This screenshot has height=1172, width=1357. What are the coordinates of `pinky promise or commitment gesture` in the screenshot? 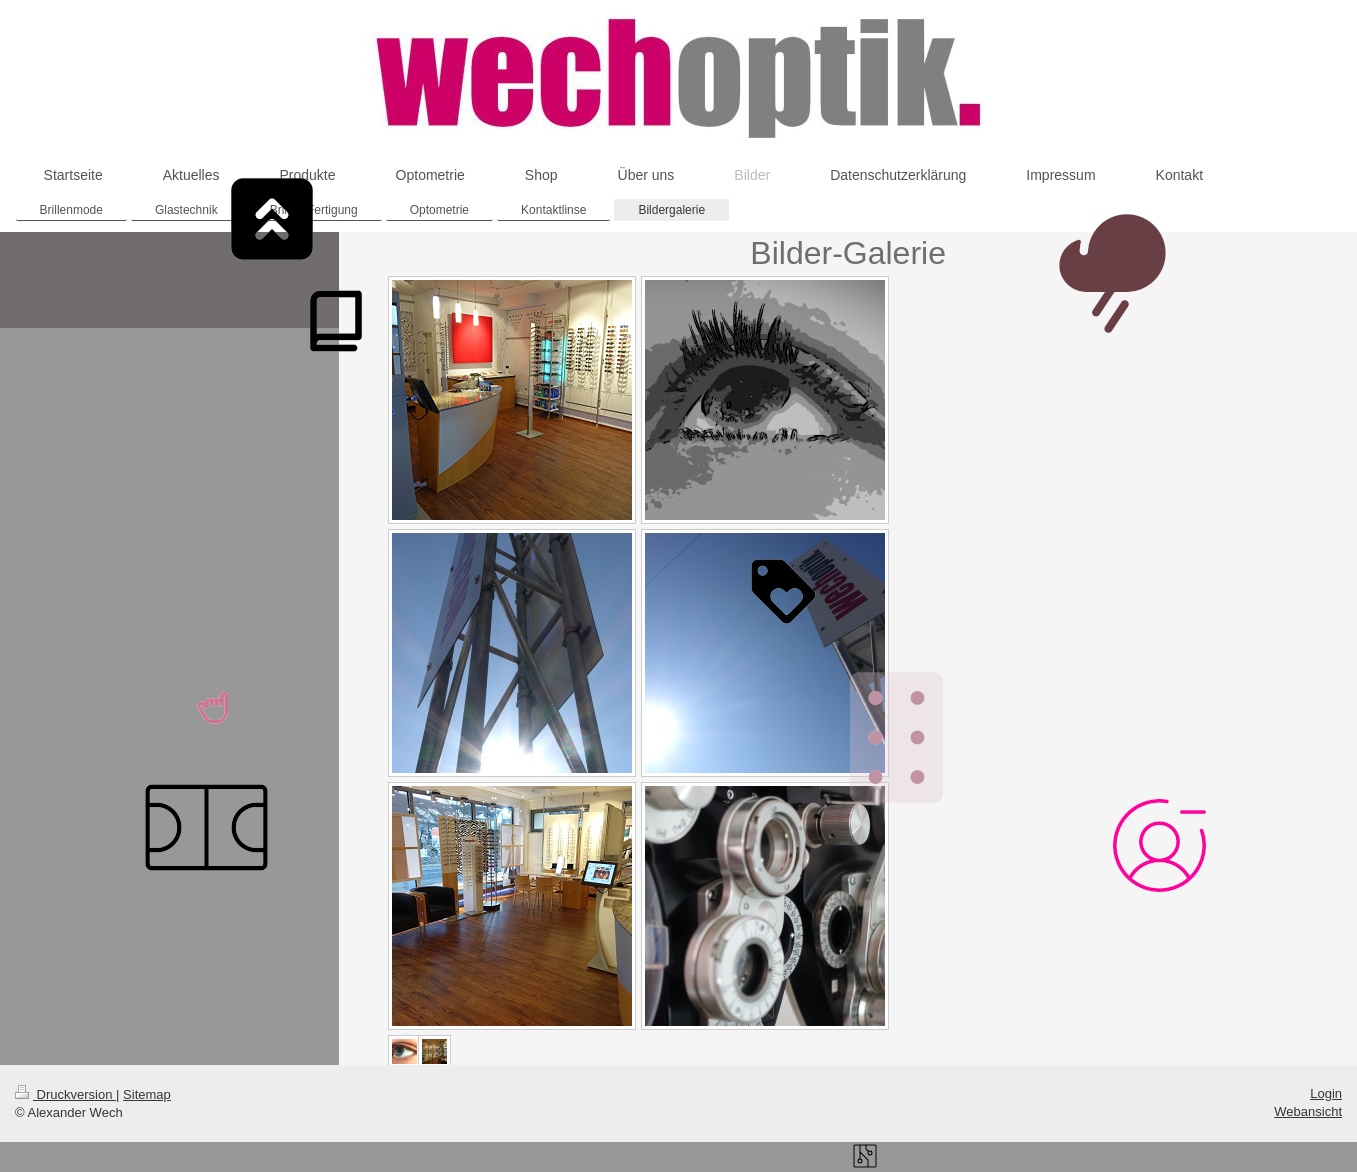 It's located at (213, 705).